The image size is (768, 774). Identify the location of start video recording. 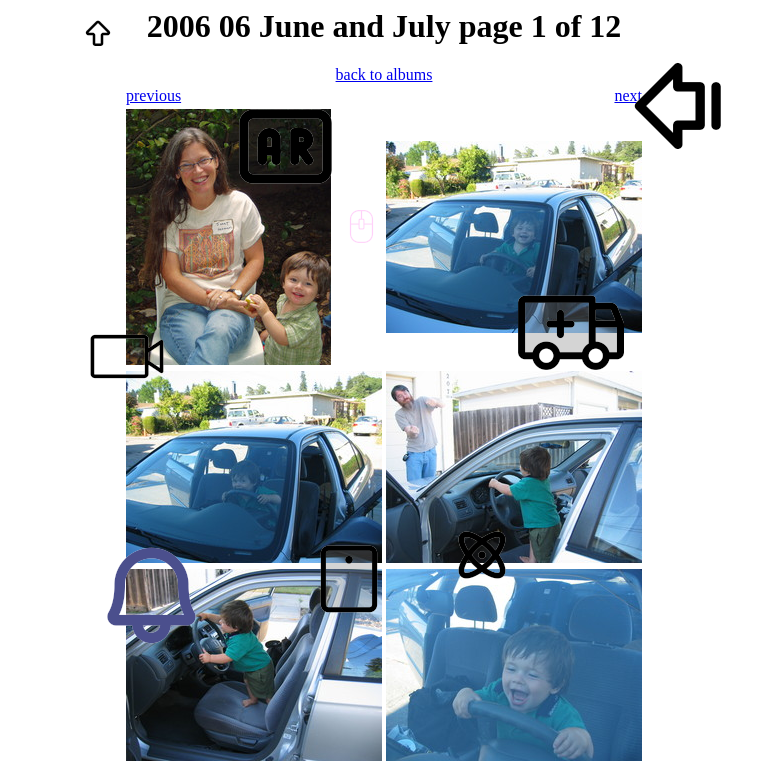
(124, 356).